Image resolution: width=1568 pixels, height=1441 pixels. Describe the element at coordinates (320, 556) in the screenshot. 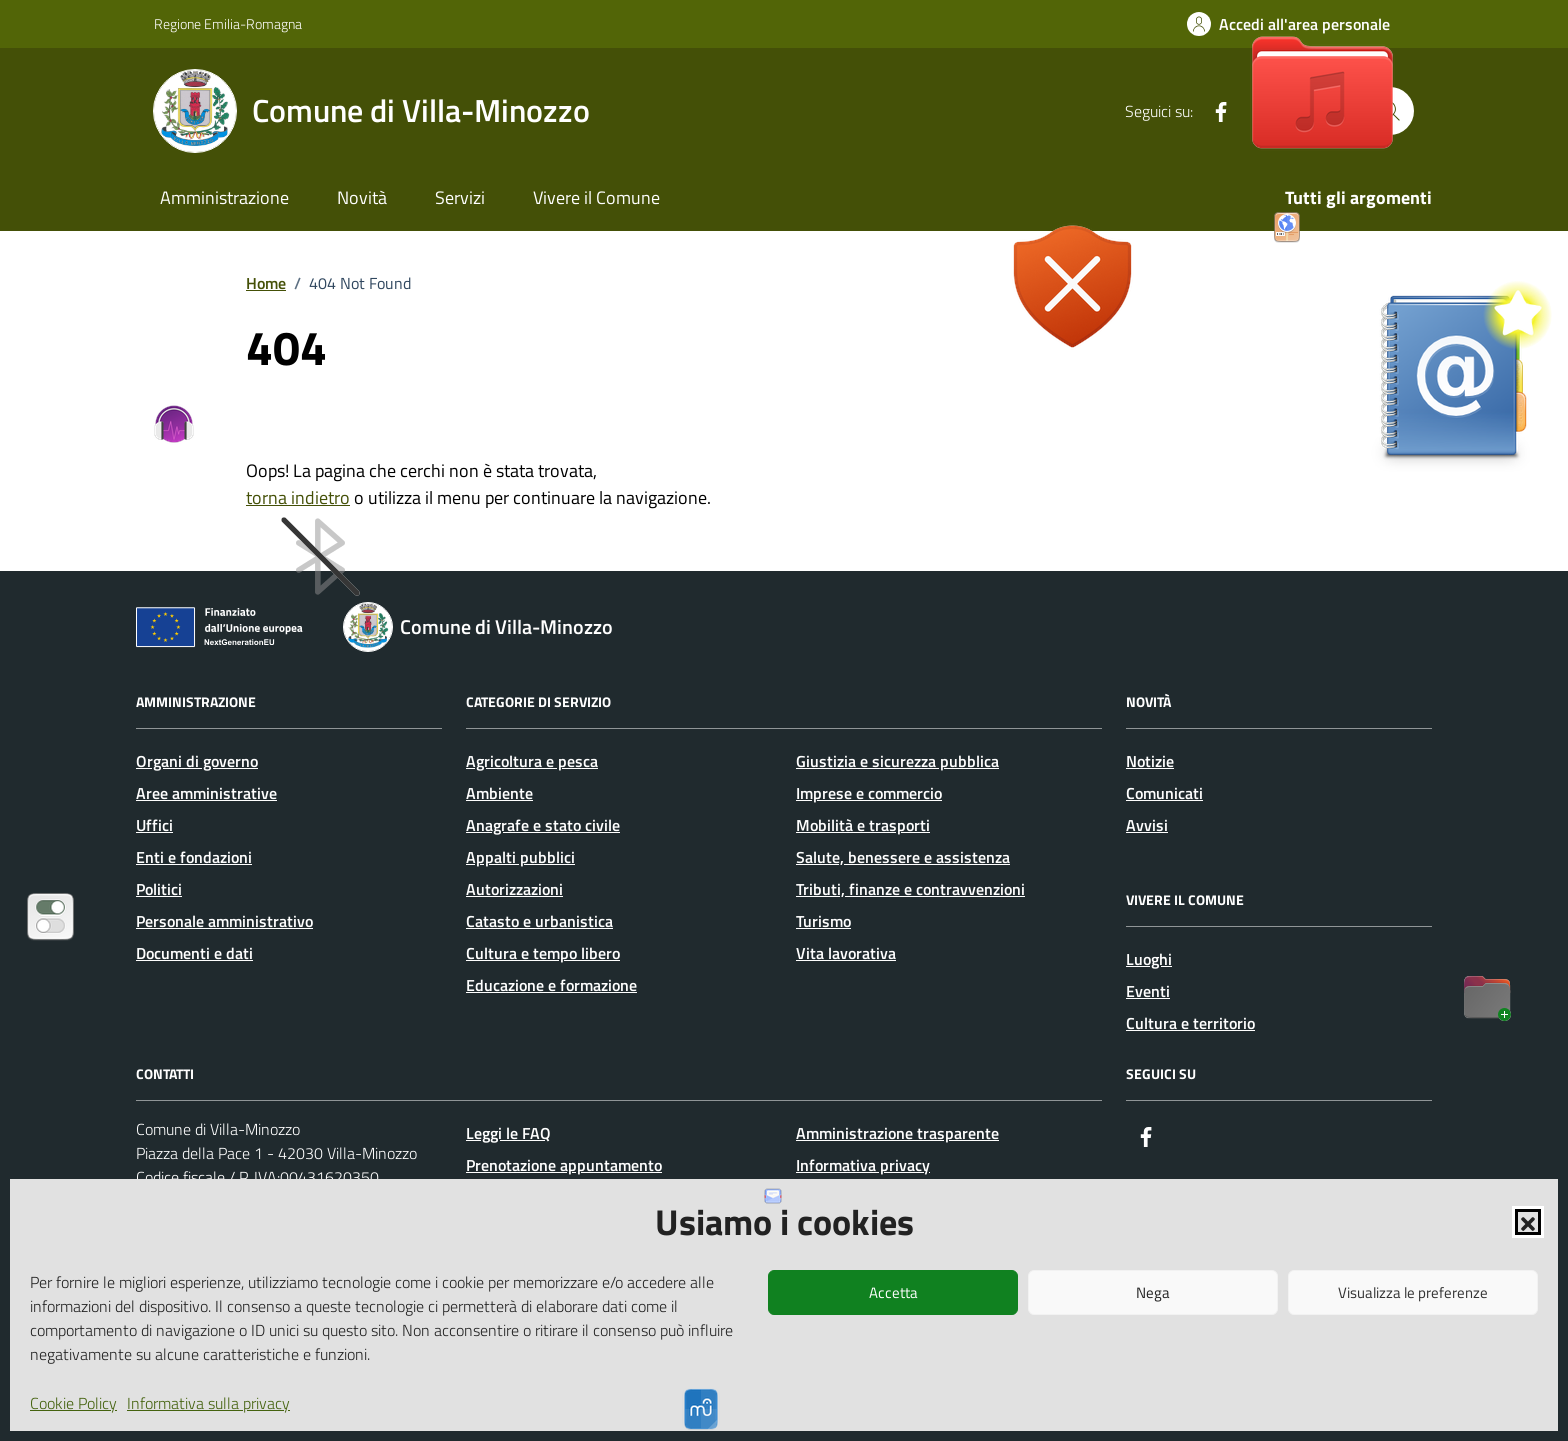

I see `indicates bluetooth is turned off or disabled` at that location.